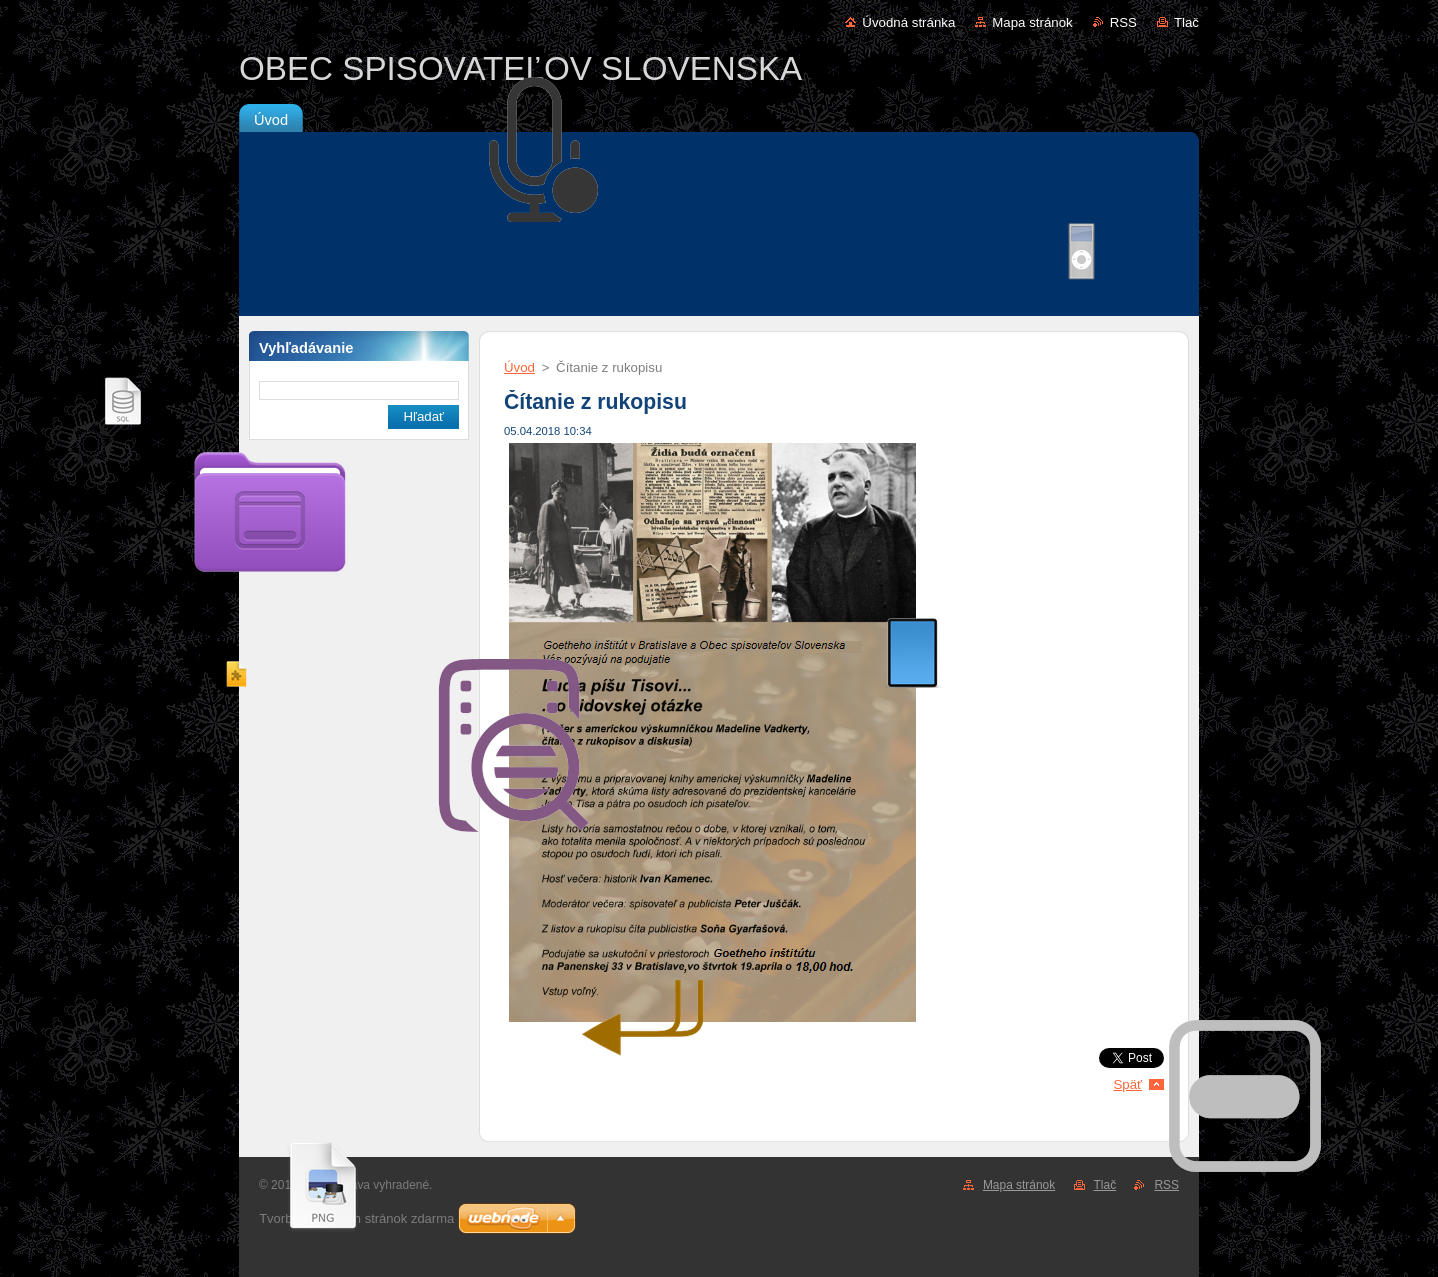 The image size is (1438, 1277). I want to click on a plugin-generated file type, so click(236, 674).